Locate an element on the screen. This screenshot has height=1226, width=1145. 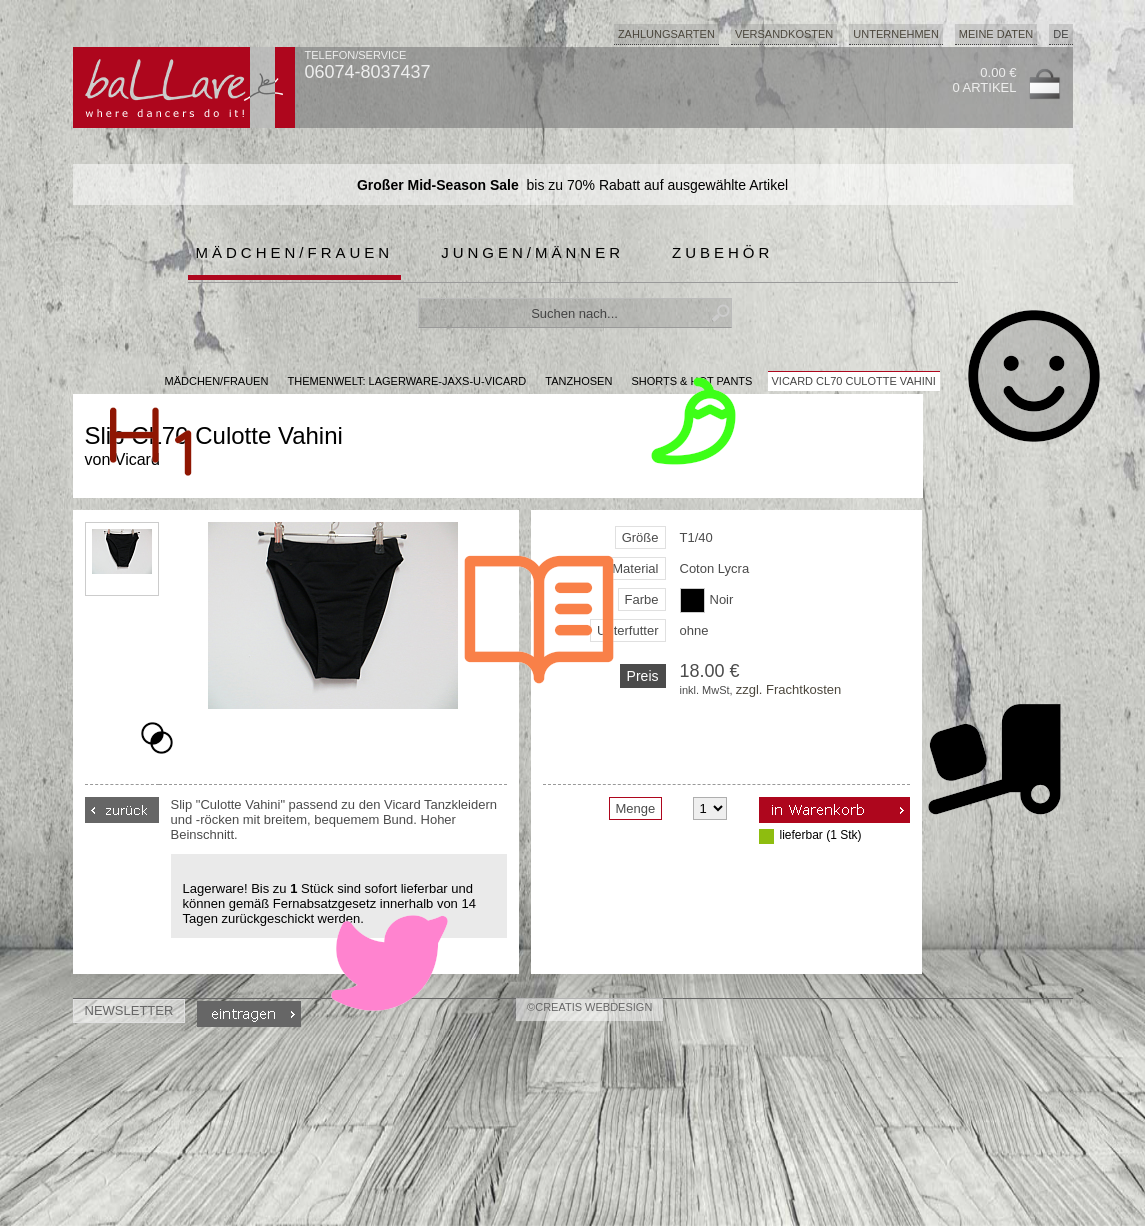
open reading mode or e-reader is located at coordinates (539, 609).